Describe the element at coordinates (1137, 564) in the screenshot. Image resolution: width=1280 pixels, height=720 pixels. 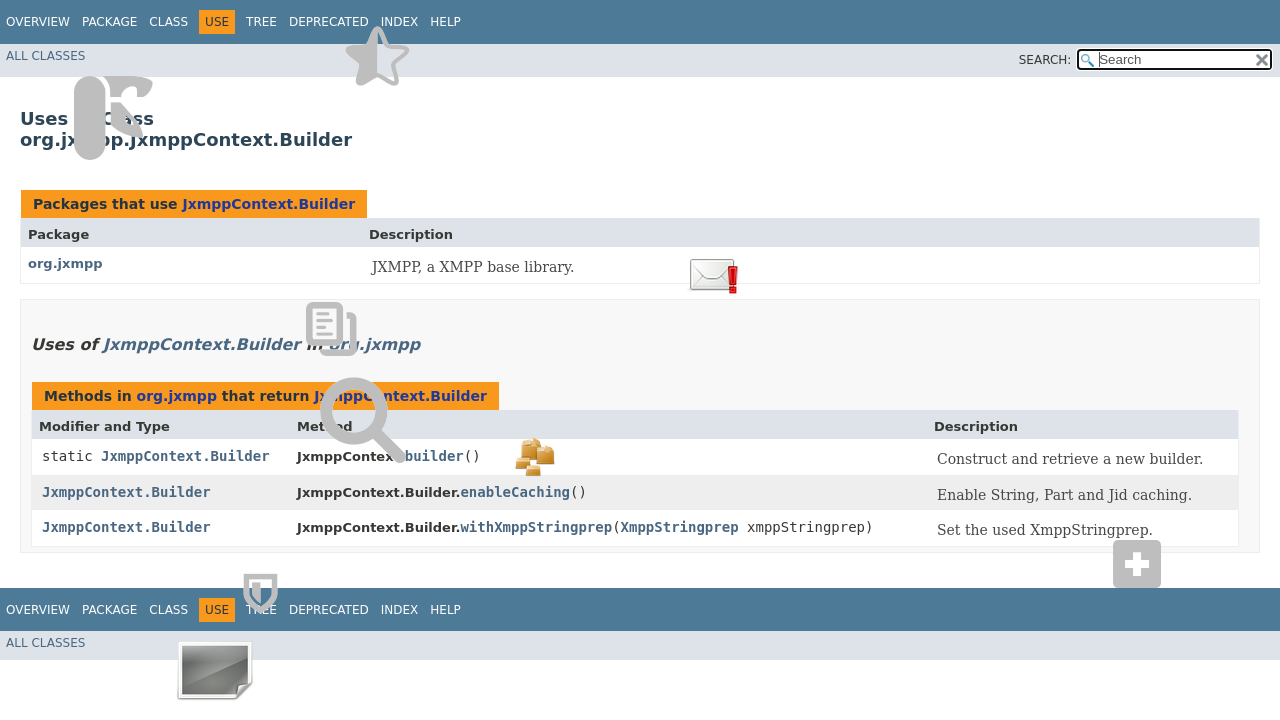
I see `zoom in on the current view` at that location.